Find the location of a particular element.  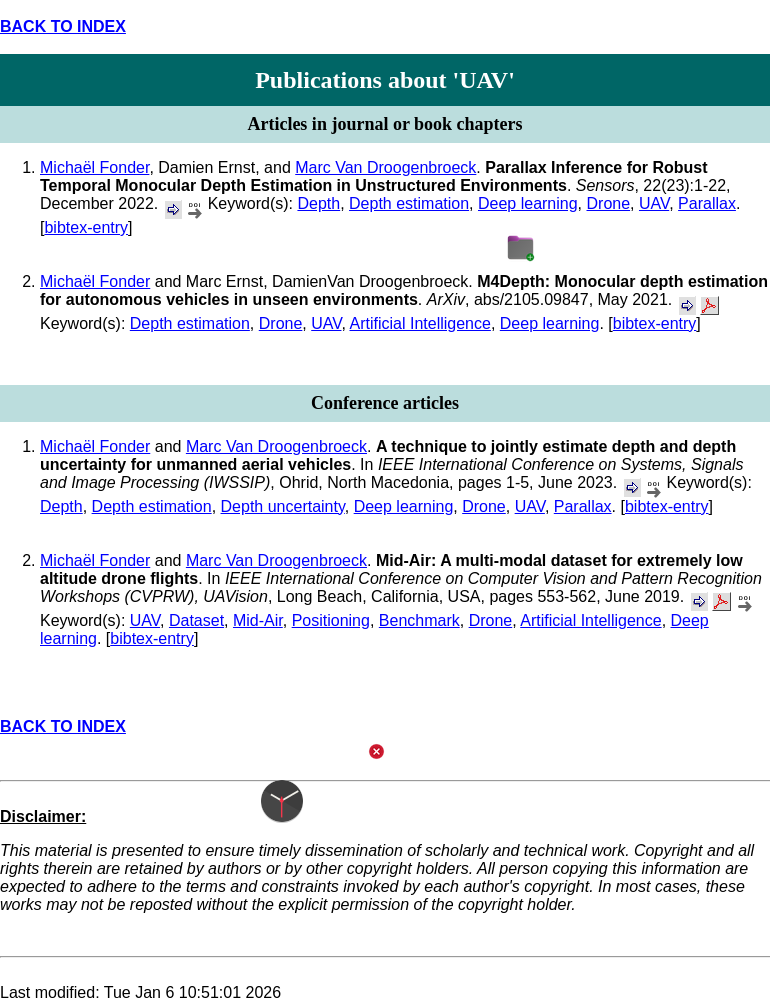

create a new folder is located at coordinates (520, 247).